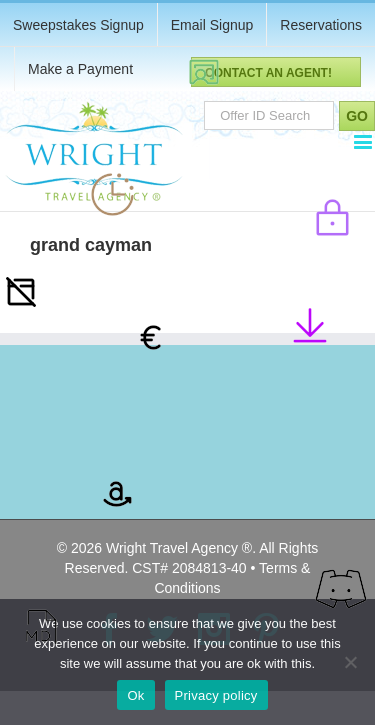  I want to click on open Discord, so click(341, 588).